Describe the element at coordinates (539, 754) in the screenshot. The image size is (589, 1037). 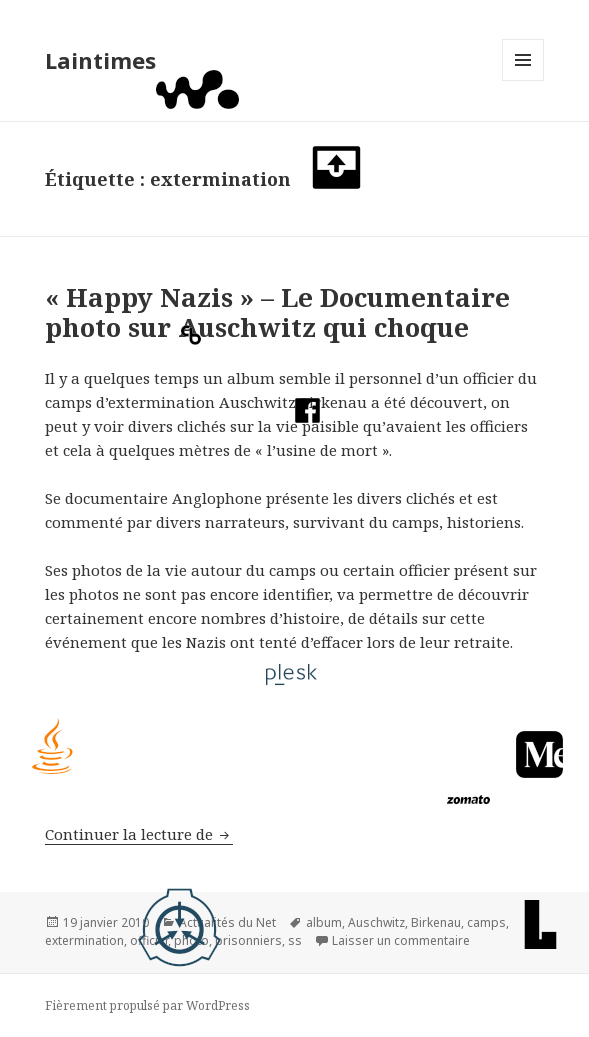
I see `open Medium app or website` at that location.